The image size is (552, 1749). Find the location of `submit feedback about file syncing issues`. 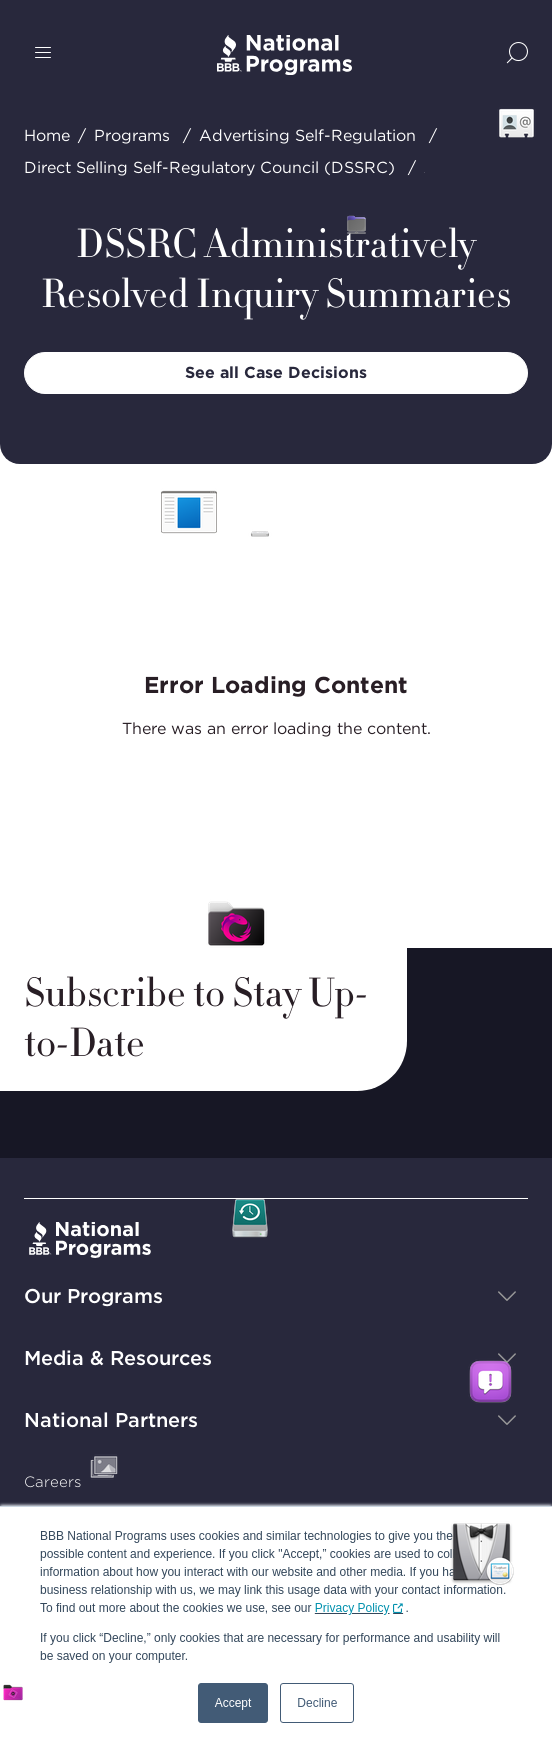

submit feedback about file syncing issues is located at coordinates (490, 1381).